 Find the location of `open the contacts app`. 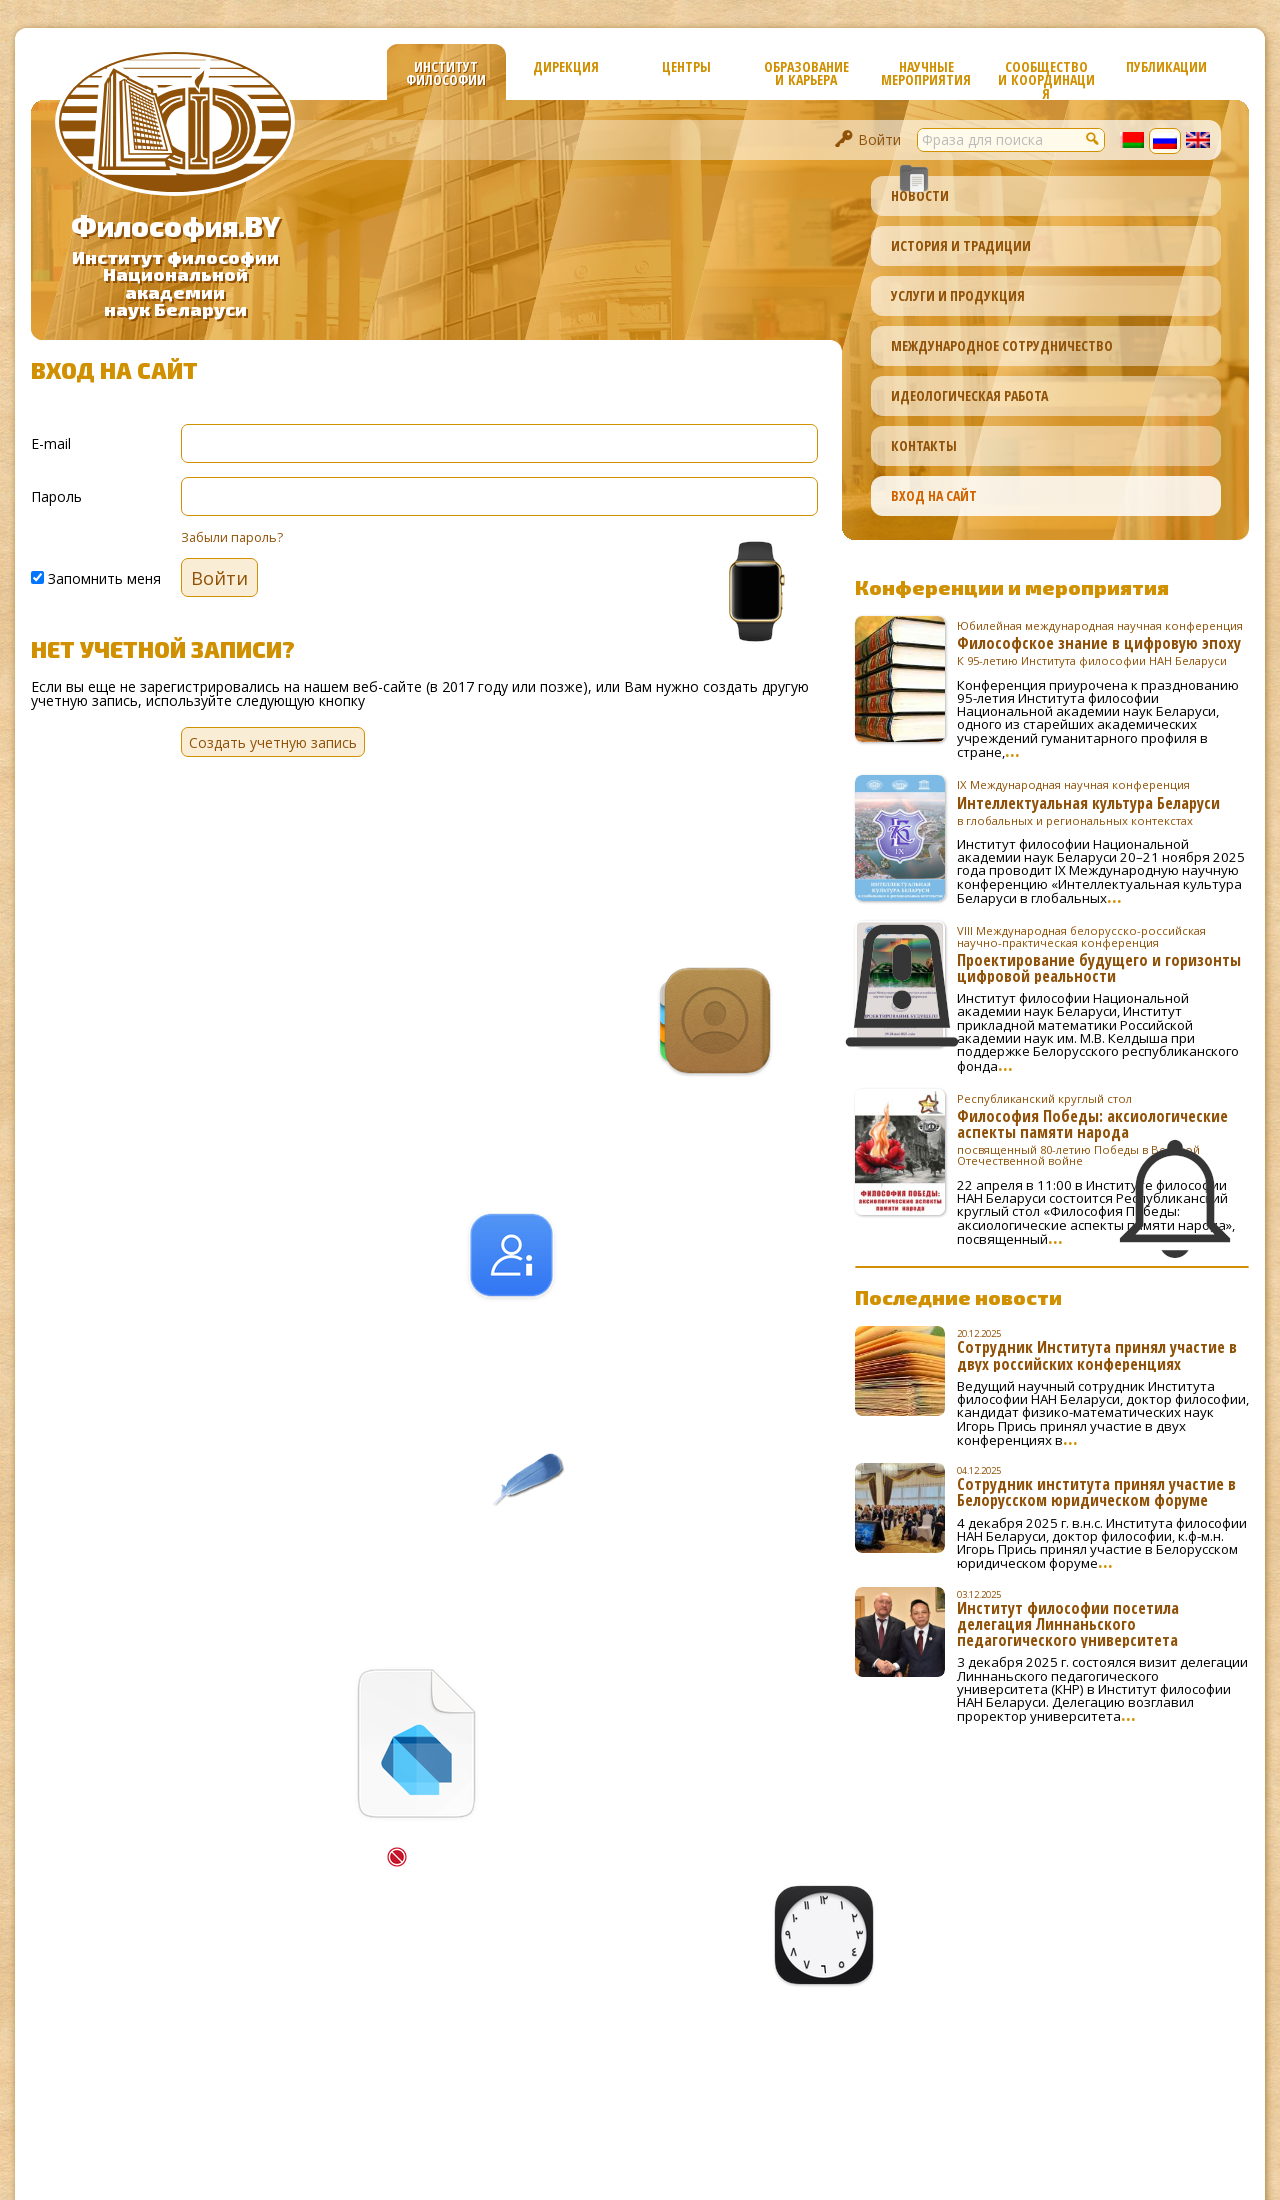

open the contacts app is located at coordinates (717, 1020).